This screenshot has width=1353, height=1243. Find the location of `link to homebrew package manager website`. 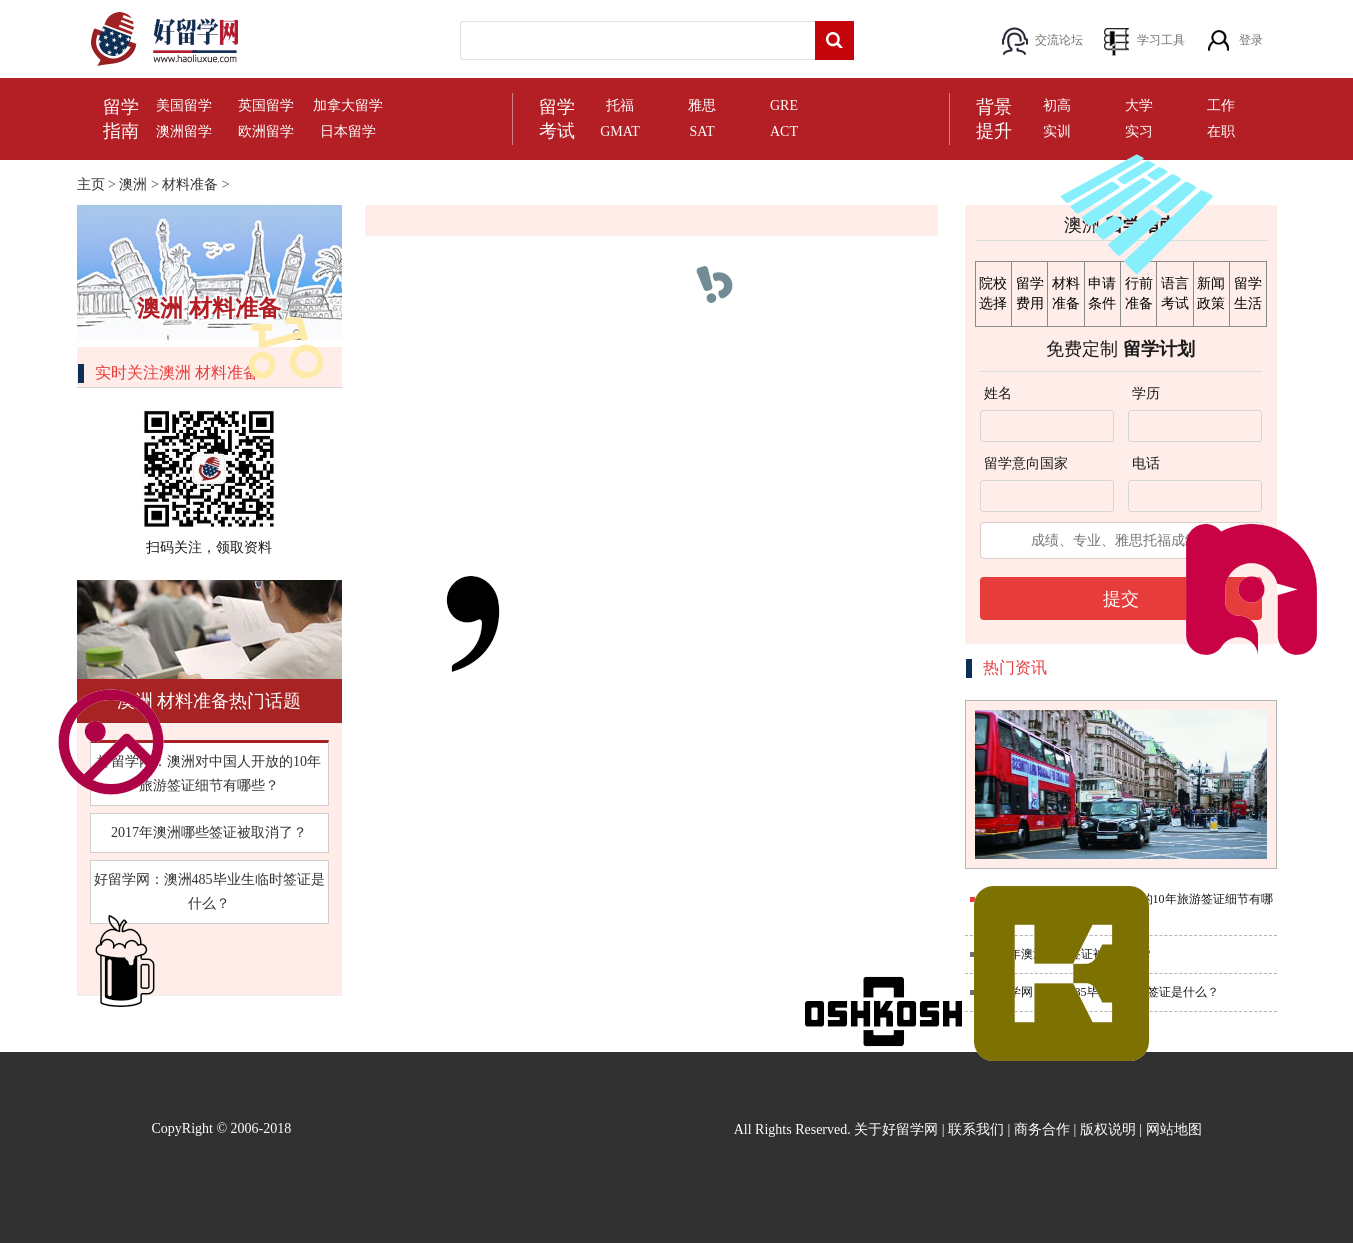

link to homebrew package manager website is located at coordinates (125, 961).